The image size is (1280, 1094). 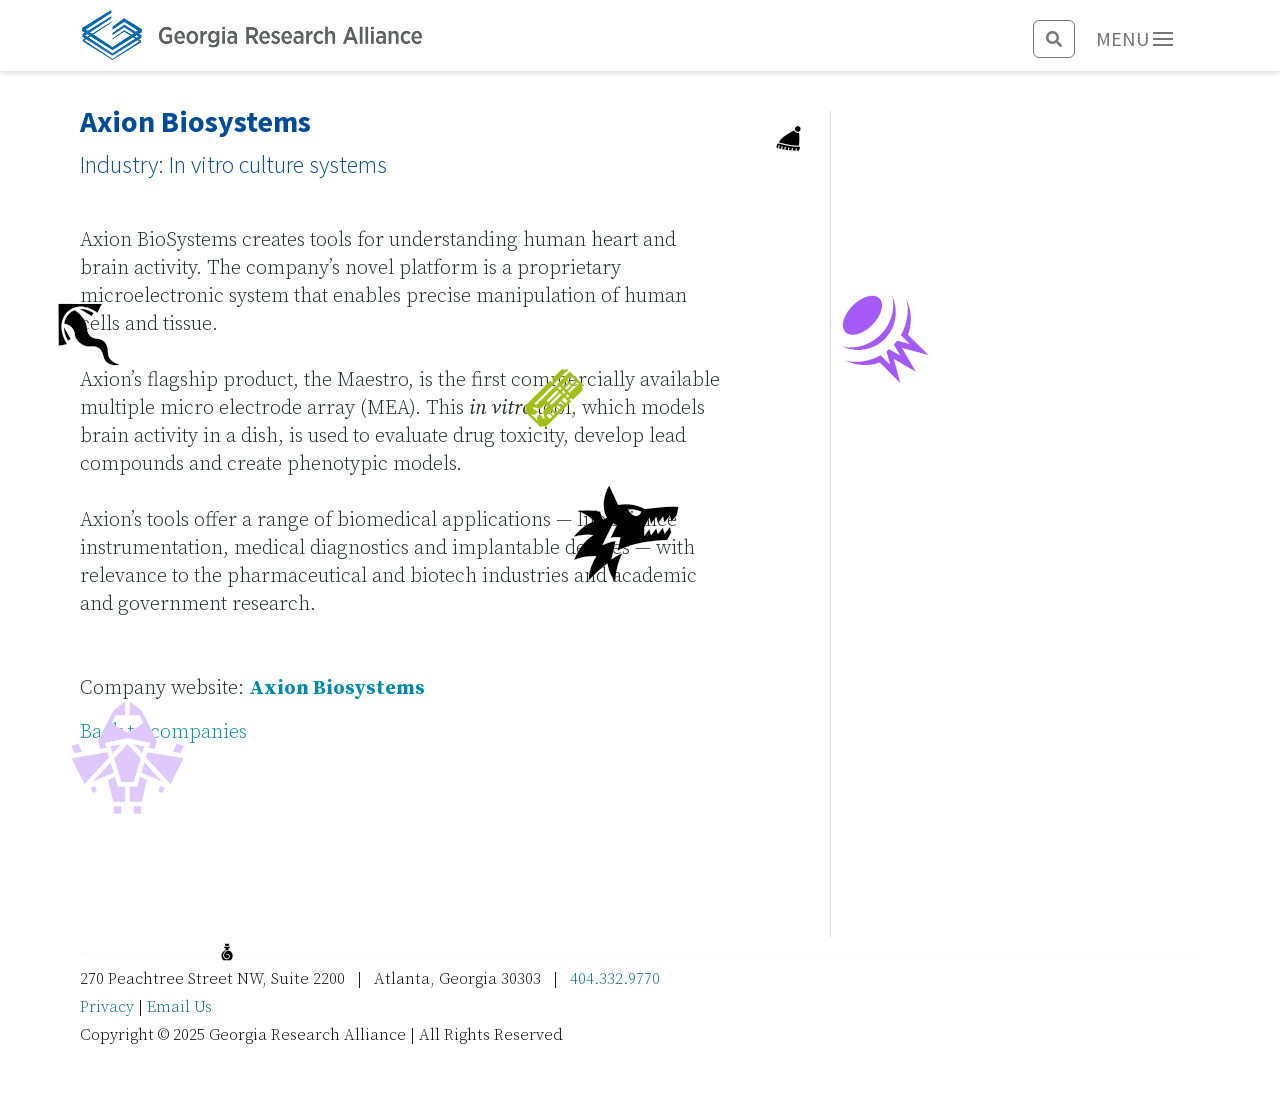 What do you see at coordinates (227, 952) in the screenshot?
I see `access potion or elixir inventory` at bounding box center [227, 952].